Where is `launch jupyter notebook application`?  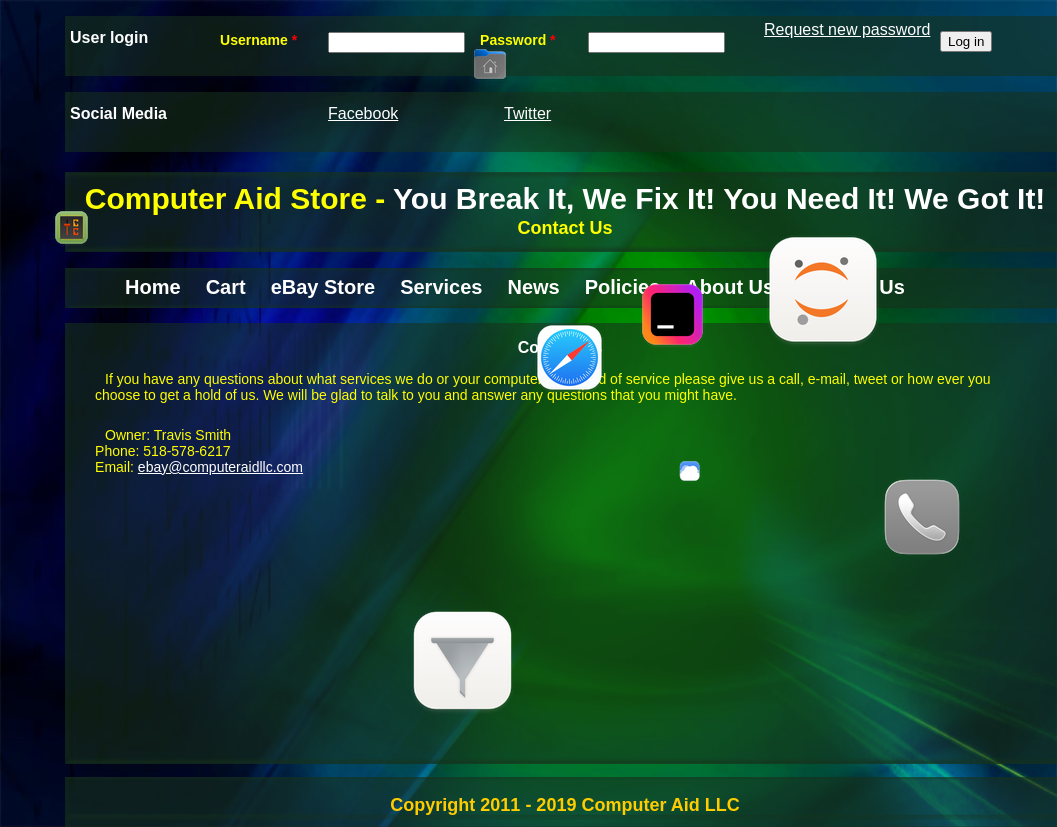 launch jupyter notebook application is located at coordinates (821, 289).